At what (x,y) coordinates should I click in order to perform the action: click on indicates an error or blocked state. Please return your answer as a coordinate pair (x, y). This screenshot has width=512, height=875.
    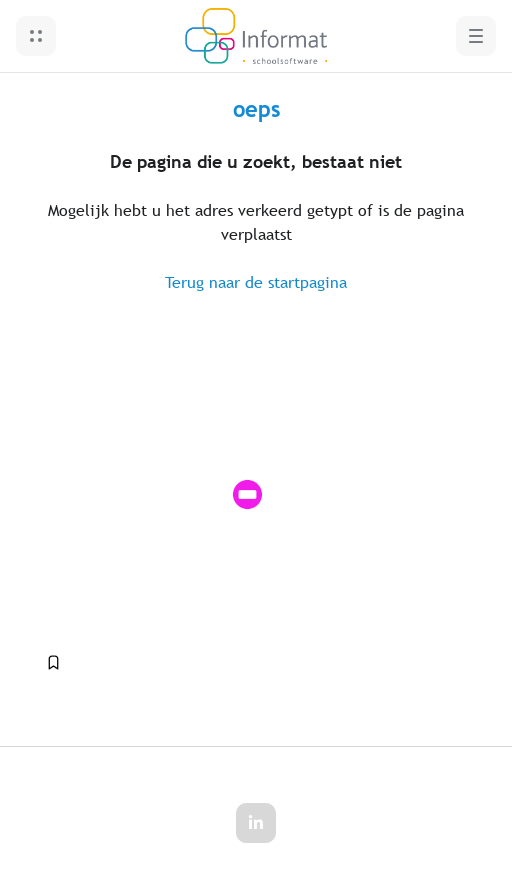
    Looking at the image, I should click on (247, 494).